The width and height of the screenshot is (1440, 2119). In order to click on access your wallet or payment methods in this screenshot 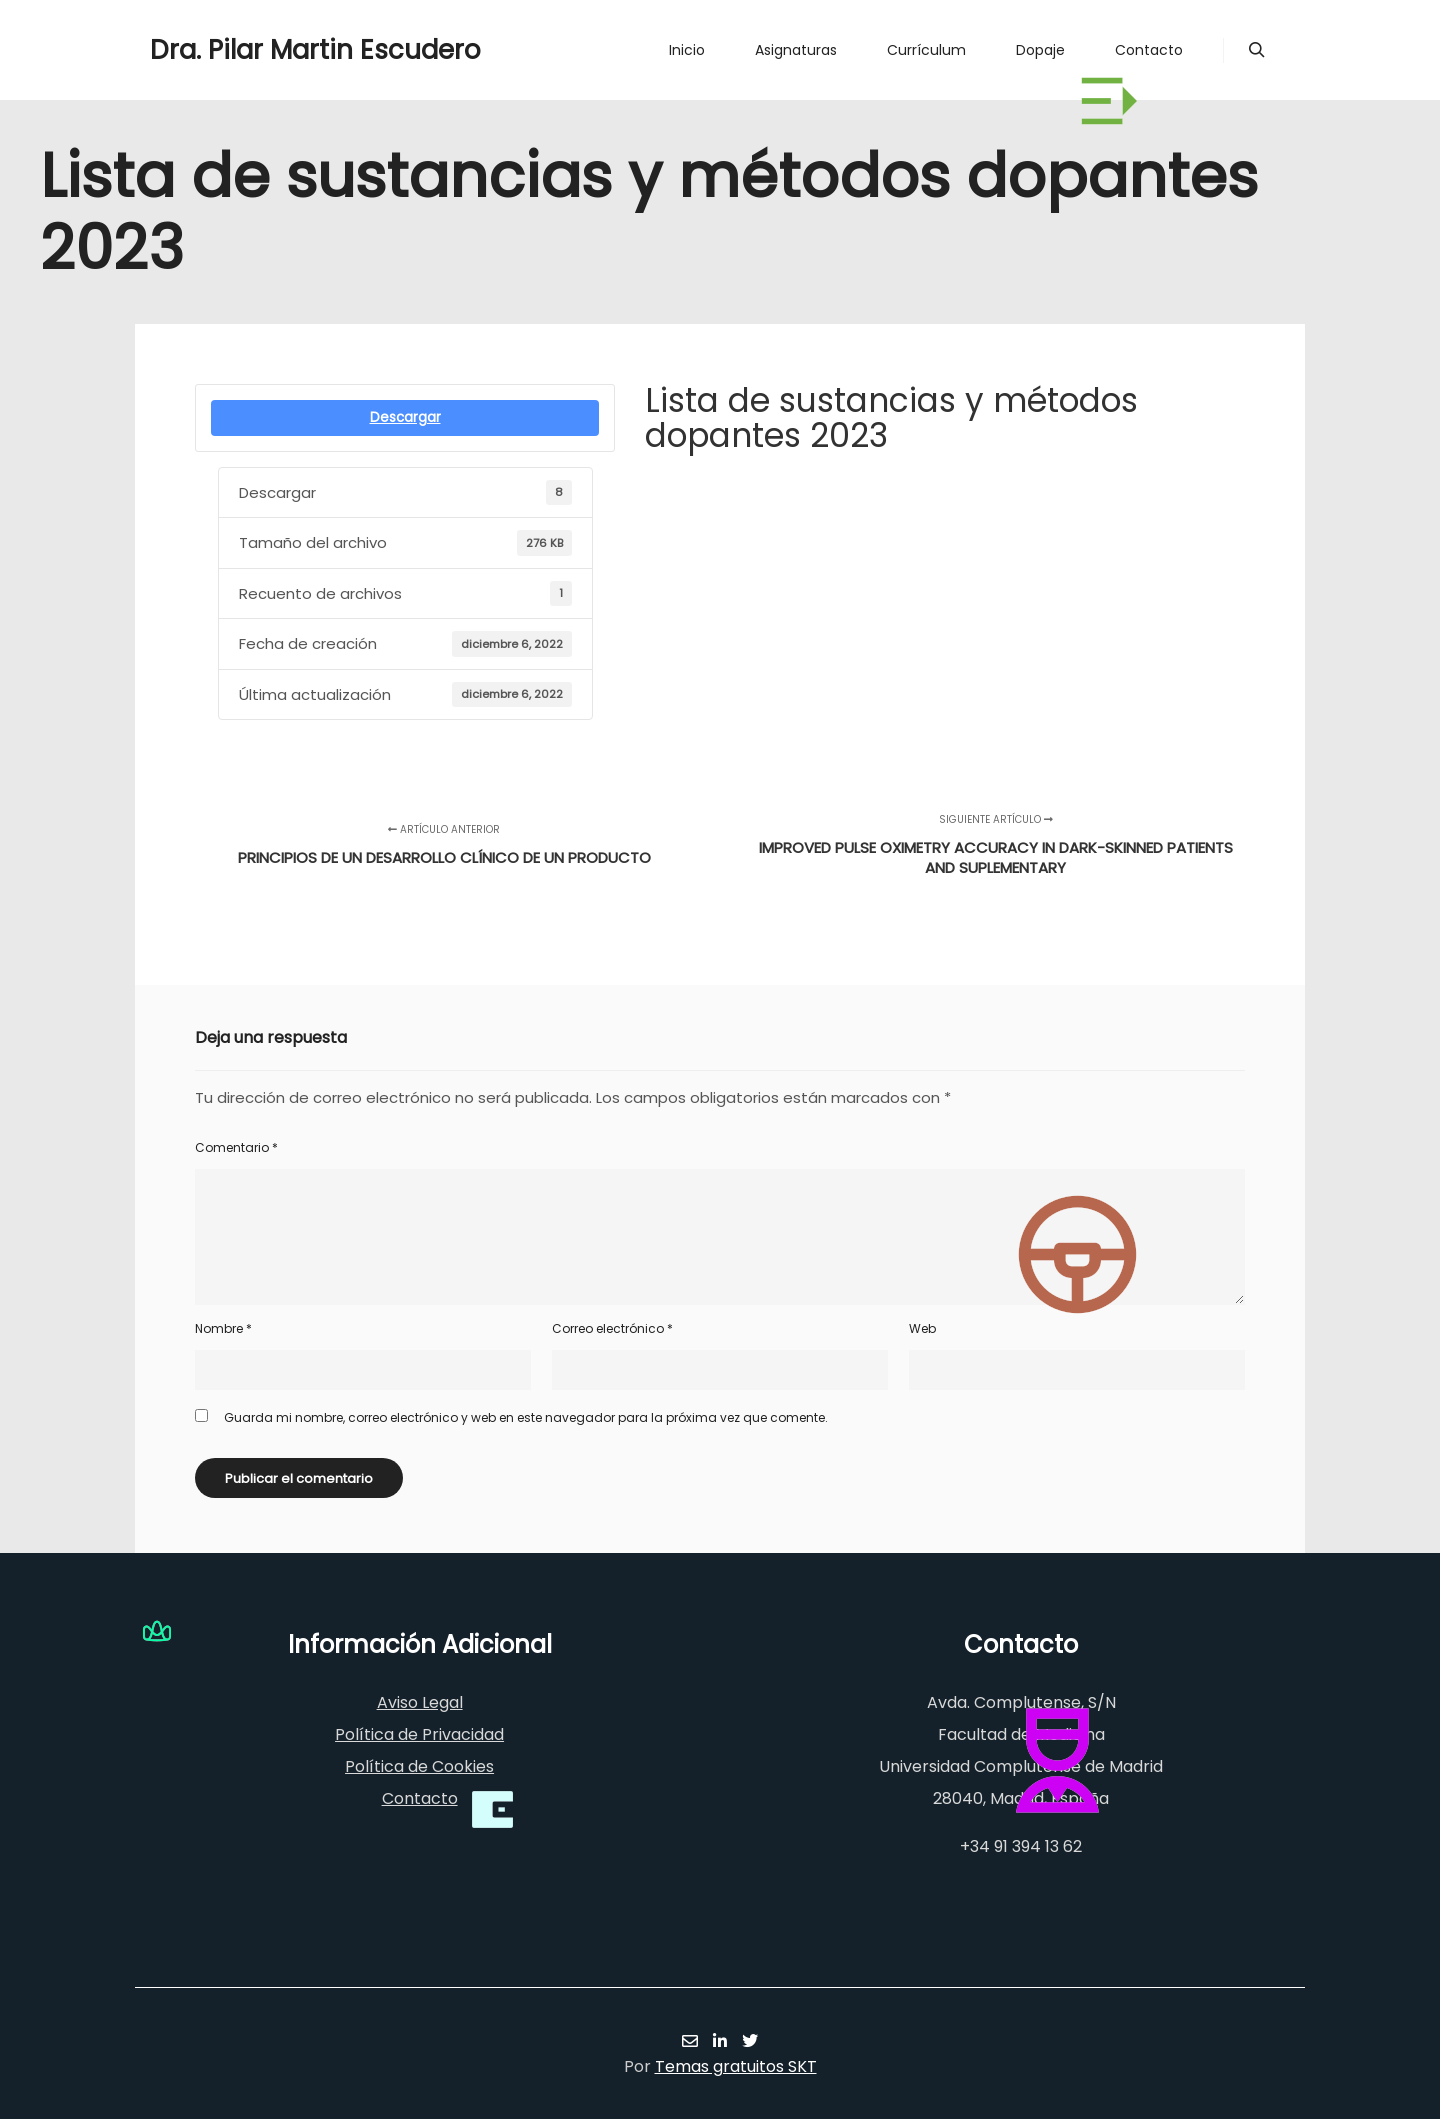, I will do `click(492, 1809)`.